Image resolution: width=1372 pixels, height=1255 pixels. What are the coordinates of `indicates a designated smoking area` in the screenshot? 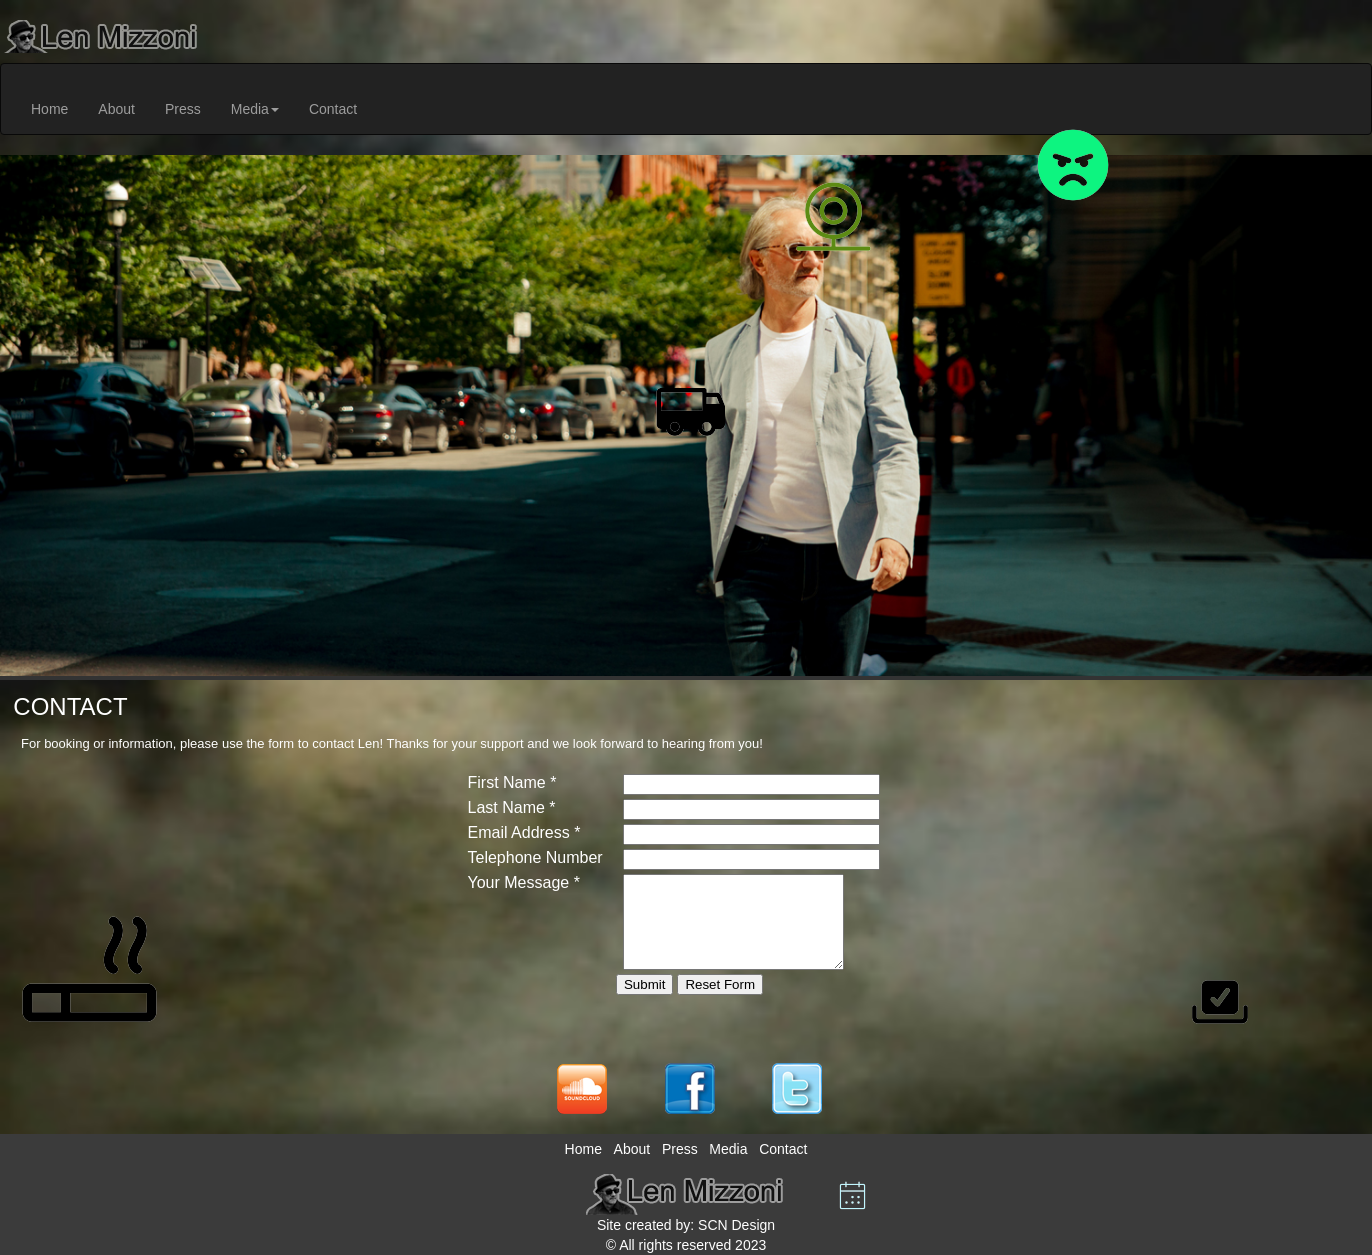 It's located at (89, 983).